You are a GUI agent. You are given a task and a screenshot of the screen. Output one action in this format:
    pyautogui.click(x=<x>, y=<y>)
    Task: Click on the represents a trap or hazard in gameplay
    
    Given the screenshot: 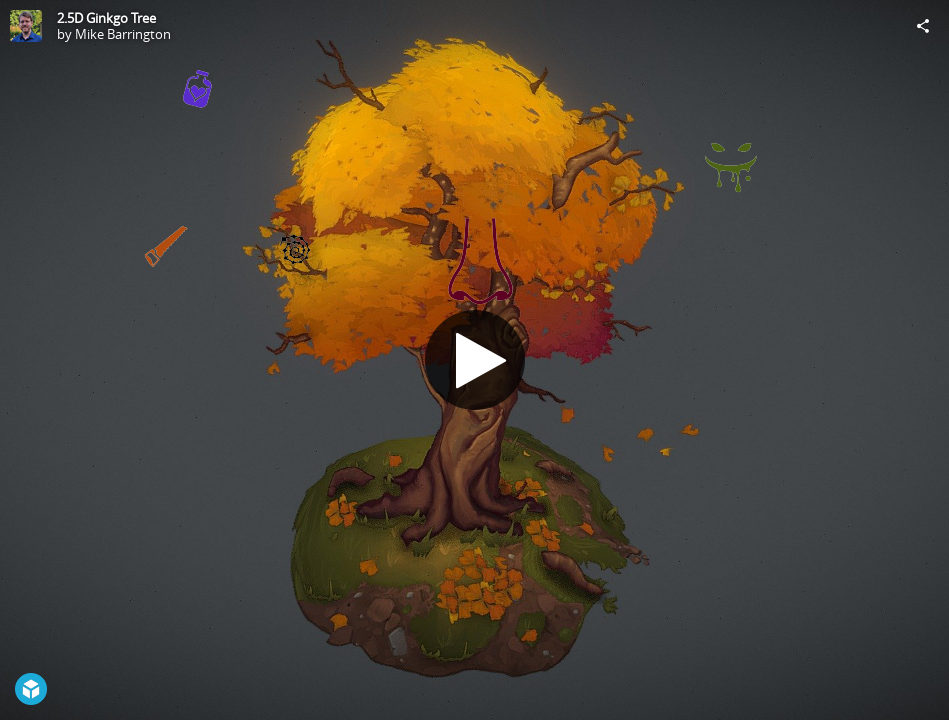 What is the action you would take?
    pyautogui.click(x=295, y=249)
    